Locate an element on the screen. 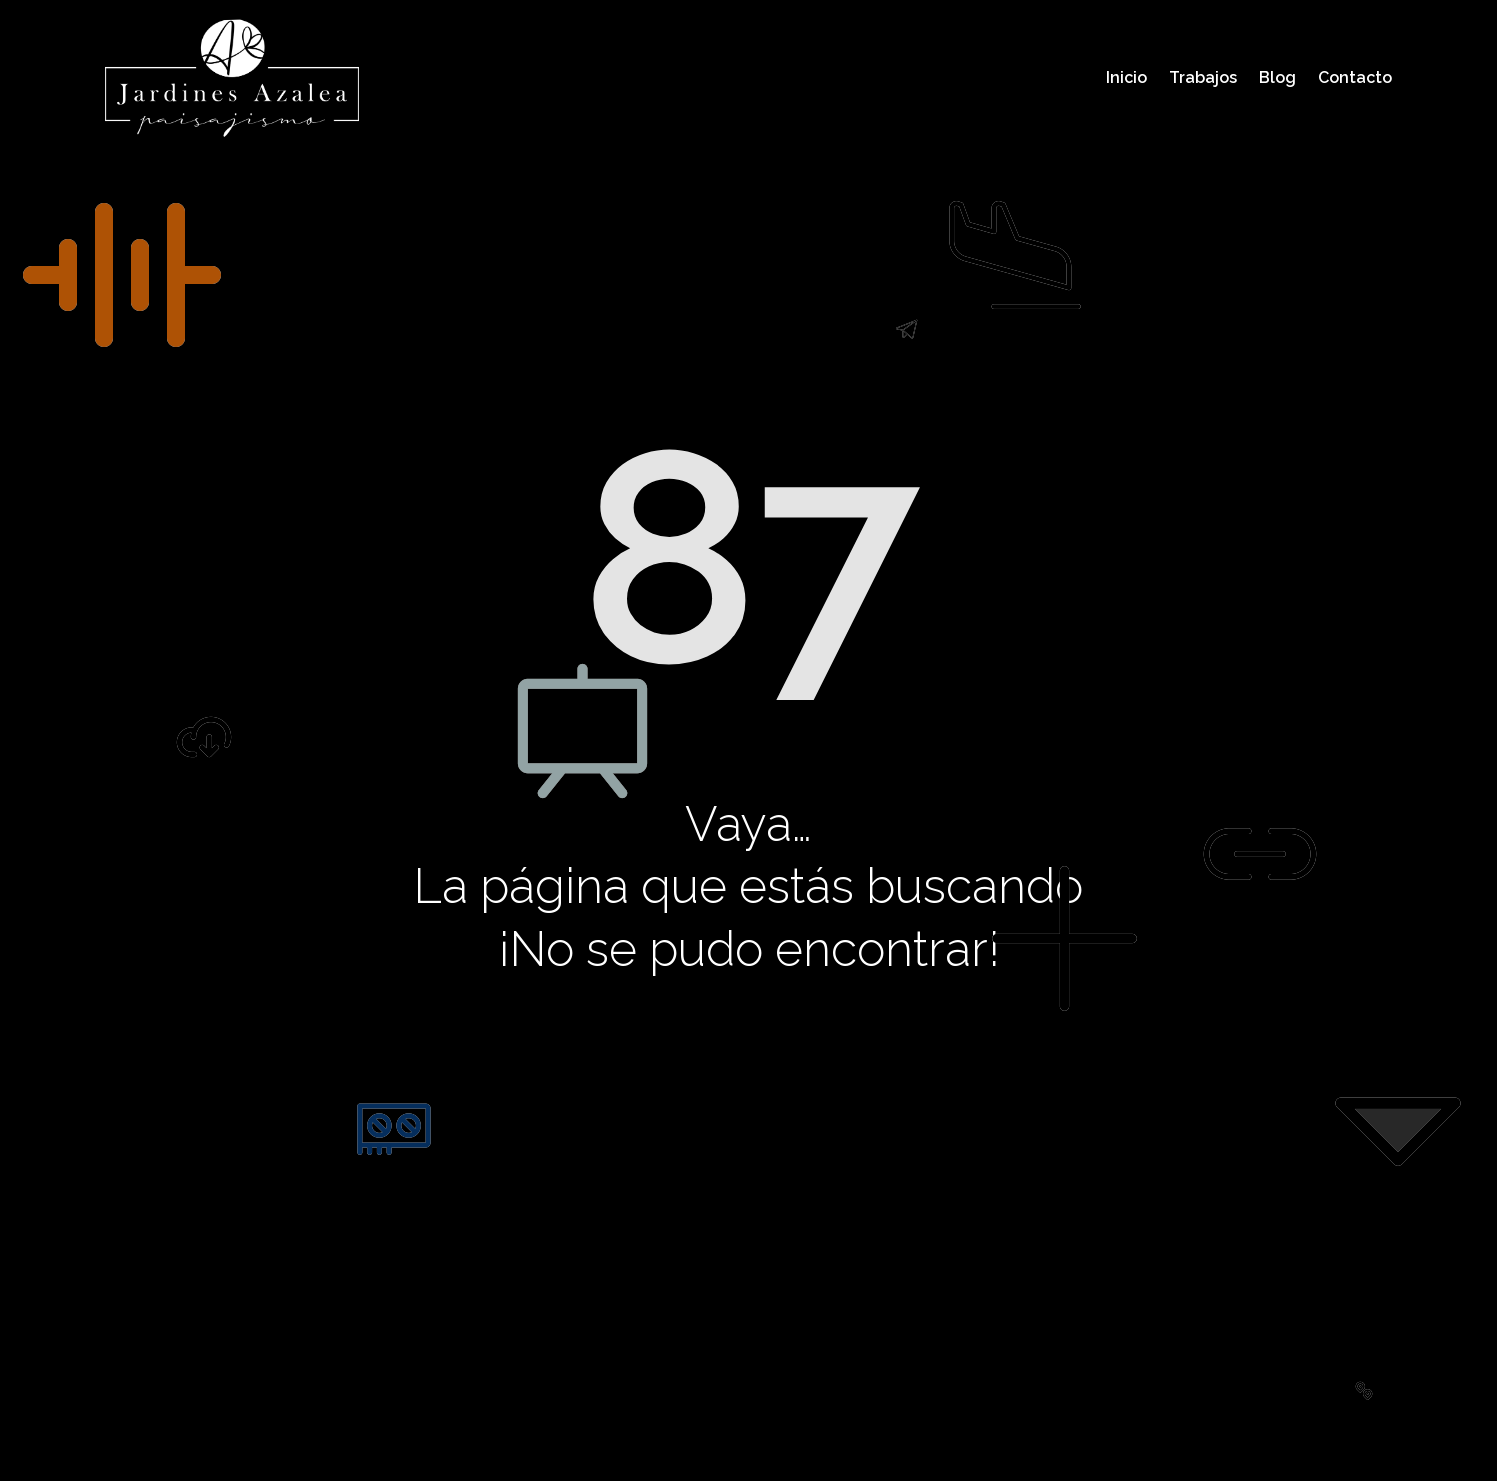 The image size is (1497, 1481). view graphics card or GPU information is located at coordinates (394, 1128).